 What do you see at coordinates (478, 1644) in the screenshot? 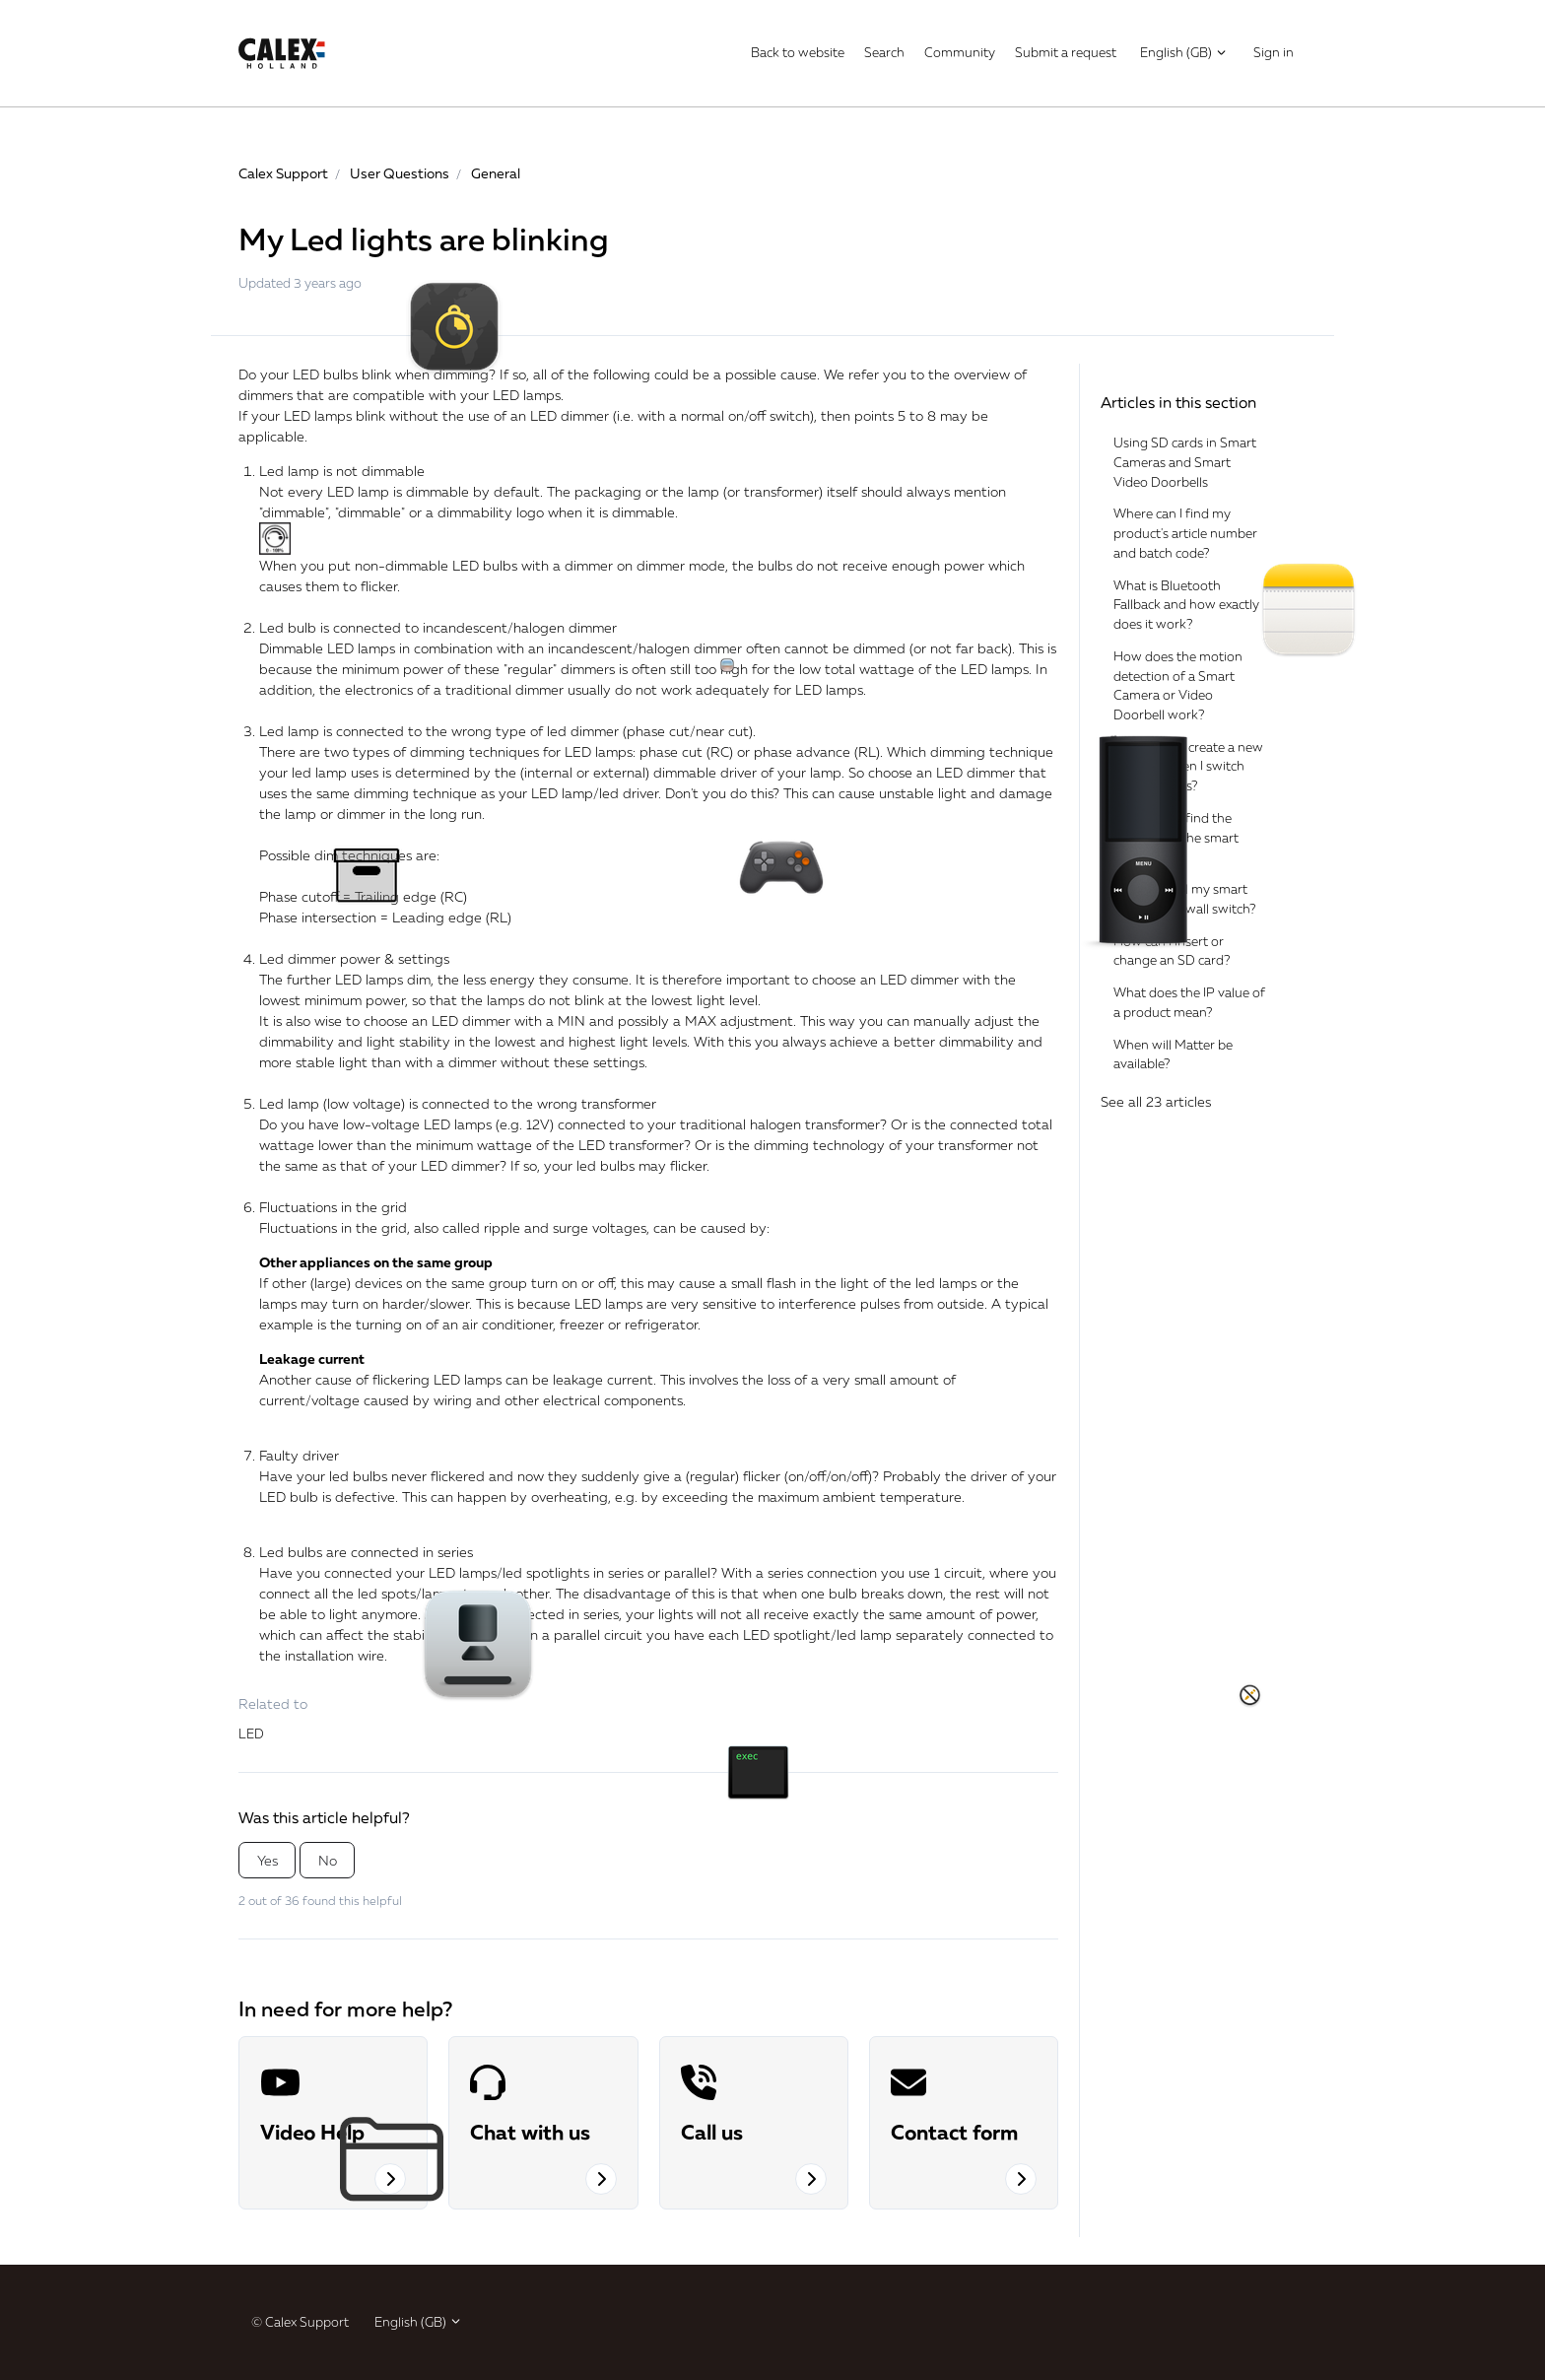
I see `view your desk area using the device camera` at bounding box center [478, 1644].